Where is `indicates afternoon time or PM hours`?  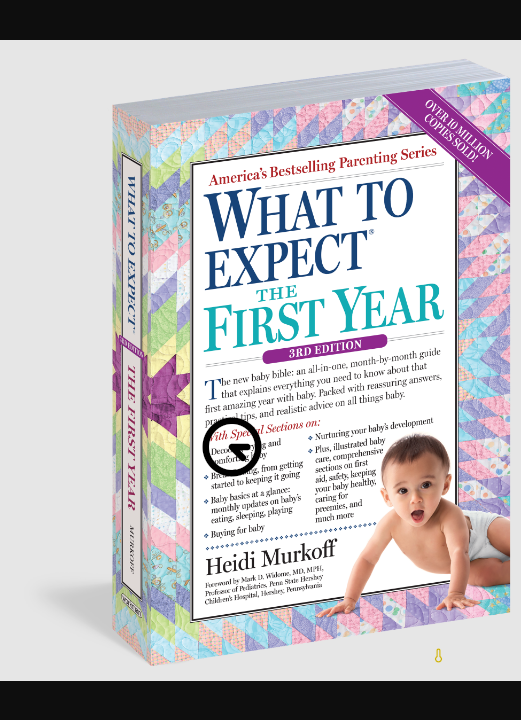
indicates afternoon time or PM hours is located at coordinates (232, 447).